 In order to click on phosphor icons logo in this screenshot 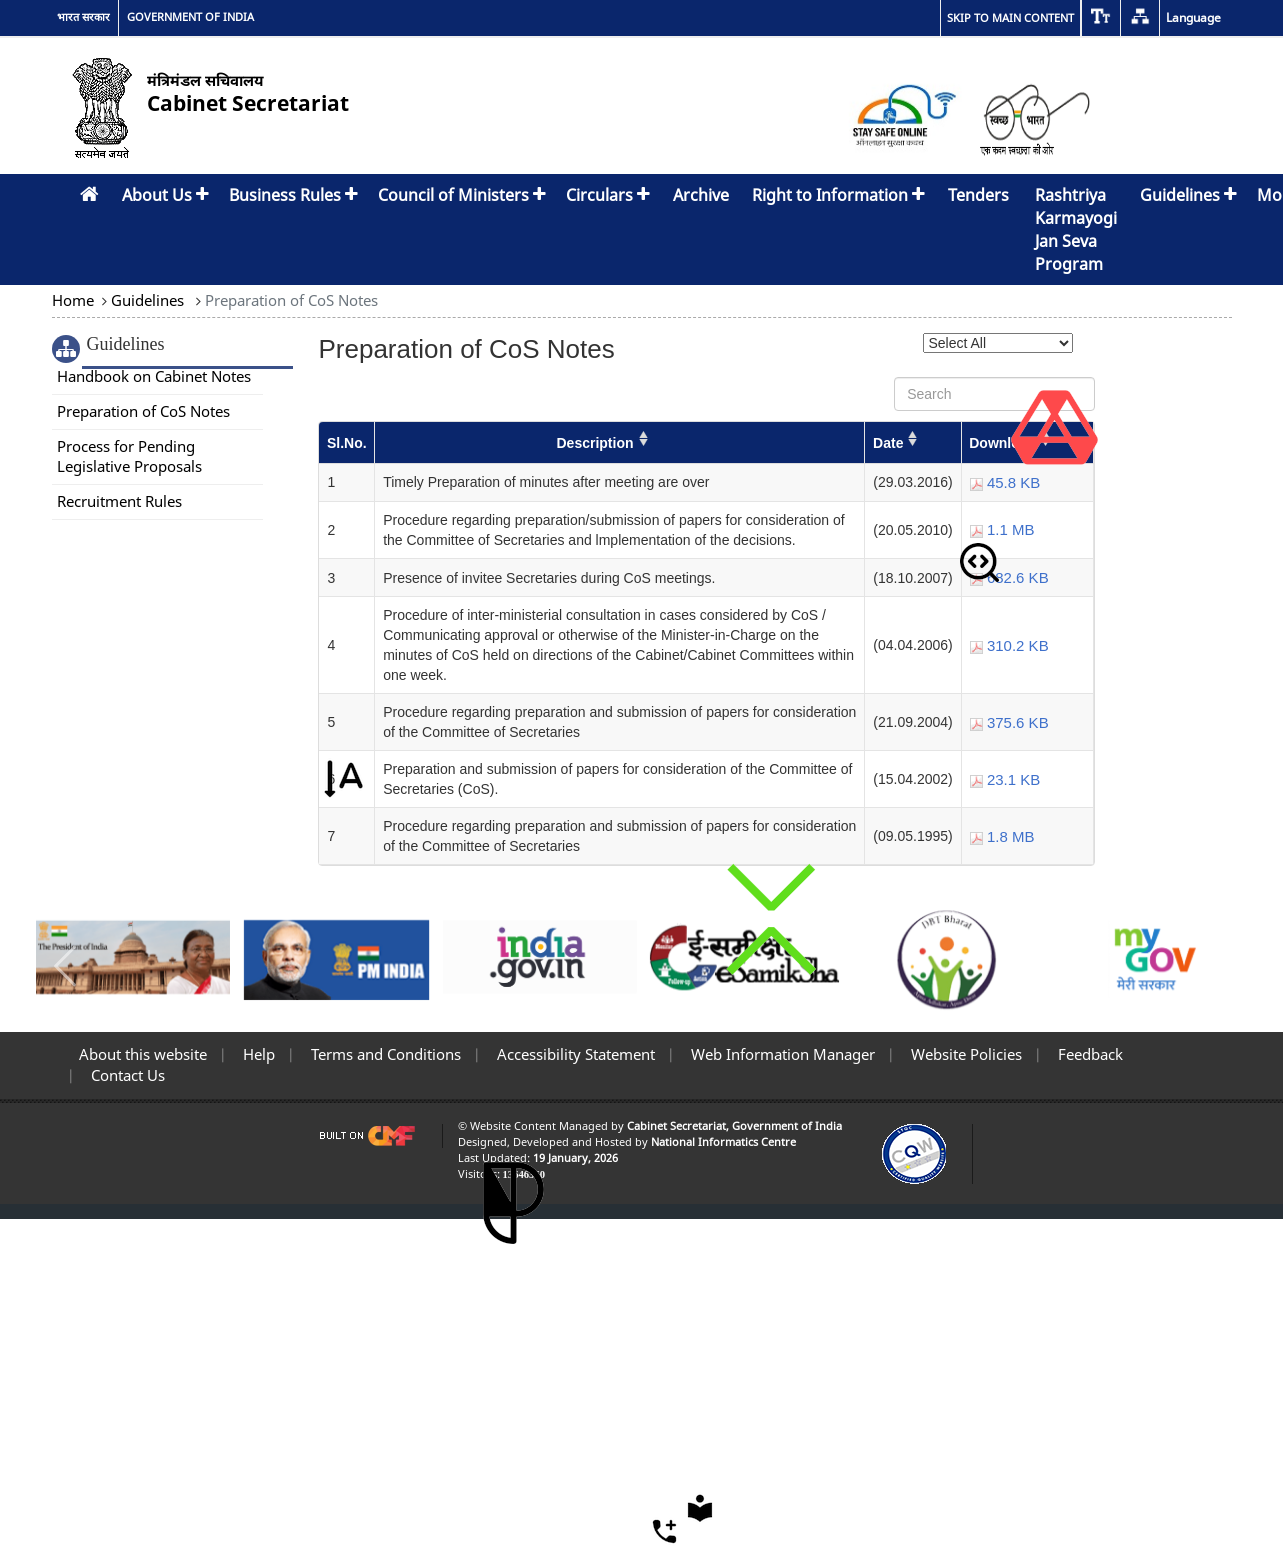, I will do `click(507, 1198)`.